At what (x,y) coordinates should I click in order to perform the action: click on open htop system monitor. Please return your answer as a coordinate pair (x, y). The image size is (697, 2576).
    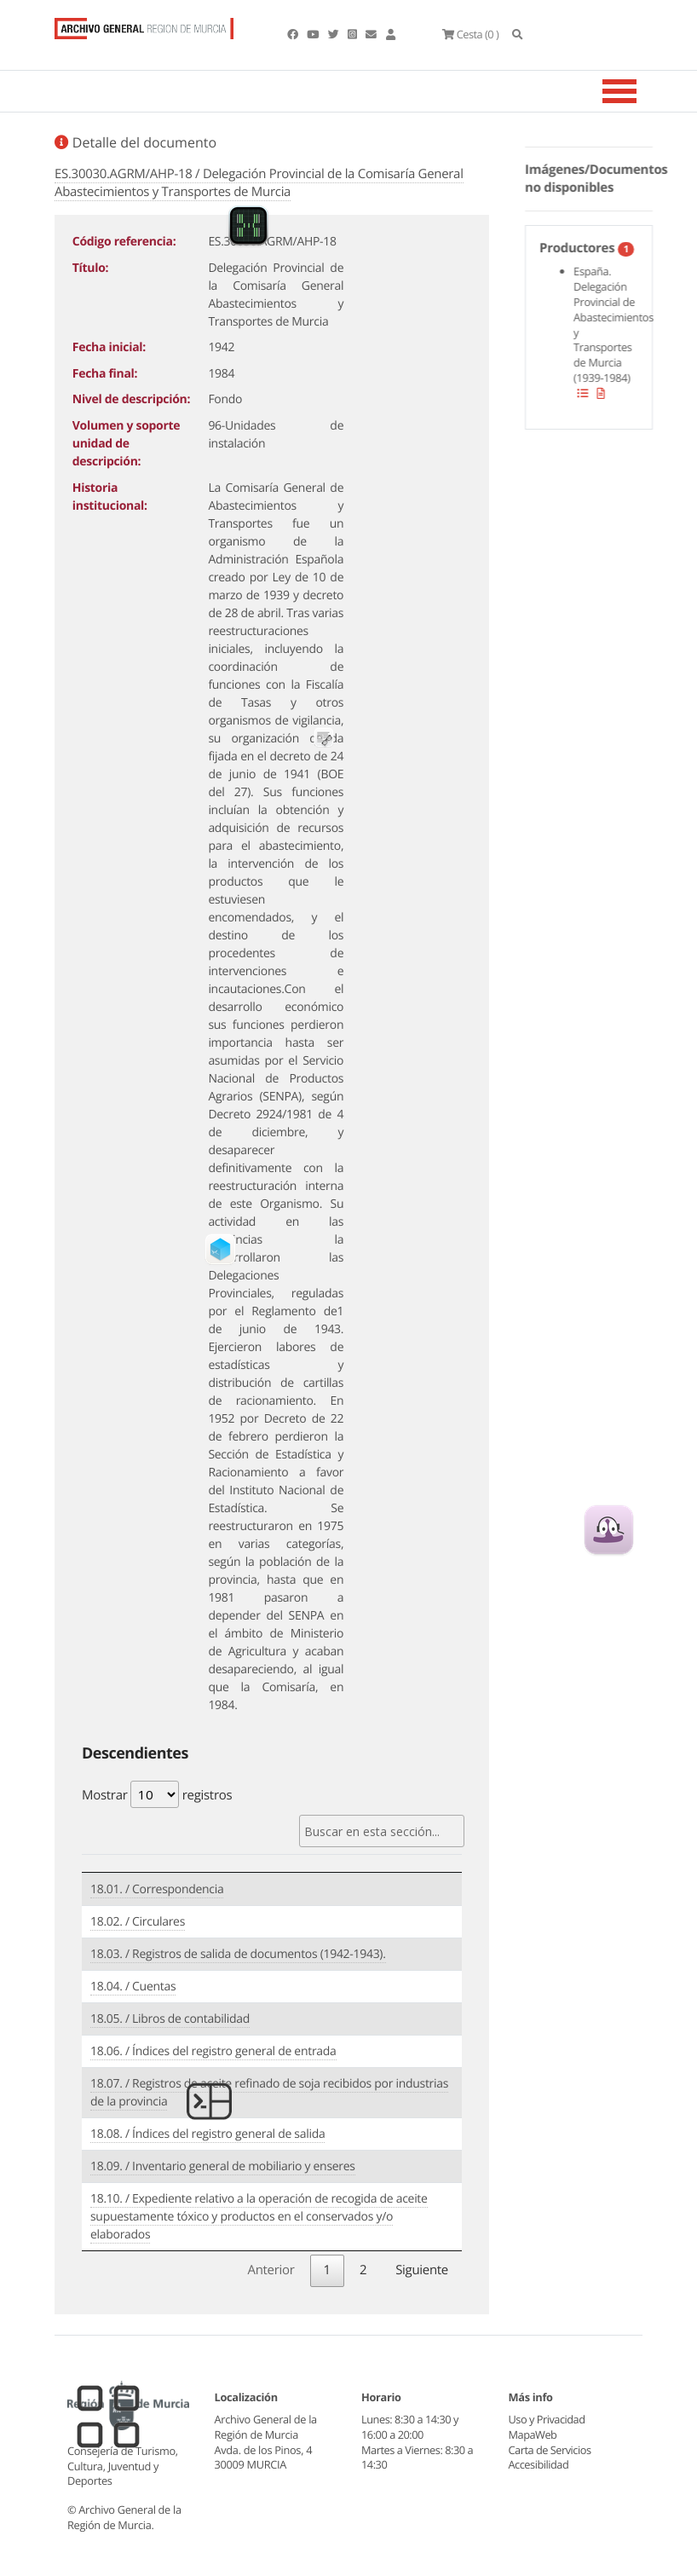
    Looking at the image, I should click on (248, 225).